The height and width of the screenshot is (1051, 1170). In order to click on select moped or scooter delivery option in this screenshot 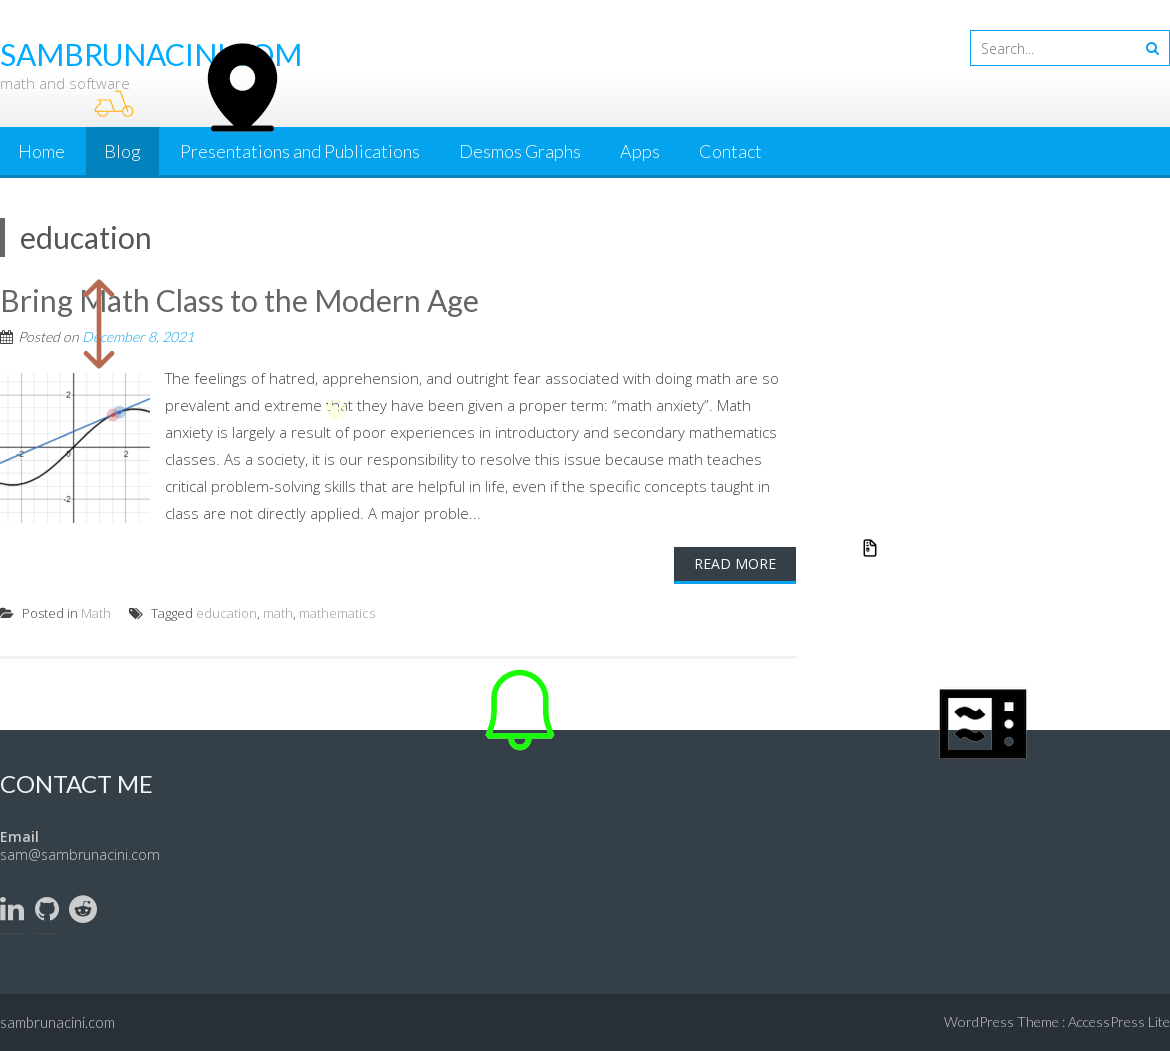, I will do `click(114, 105)`.